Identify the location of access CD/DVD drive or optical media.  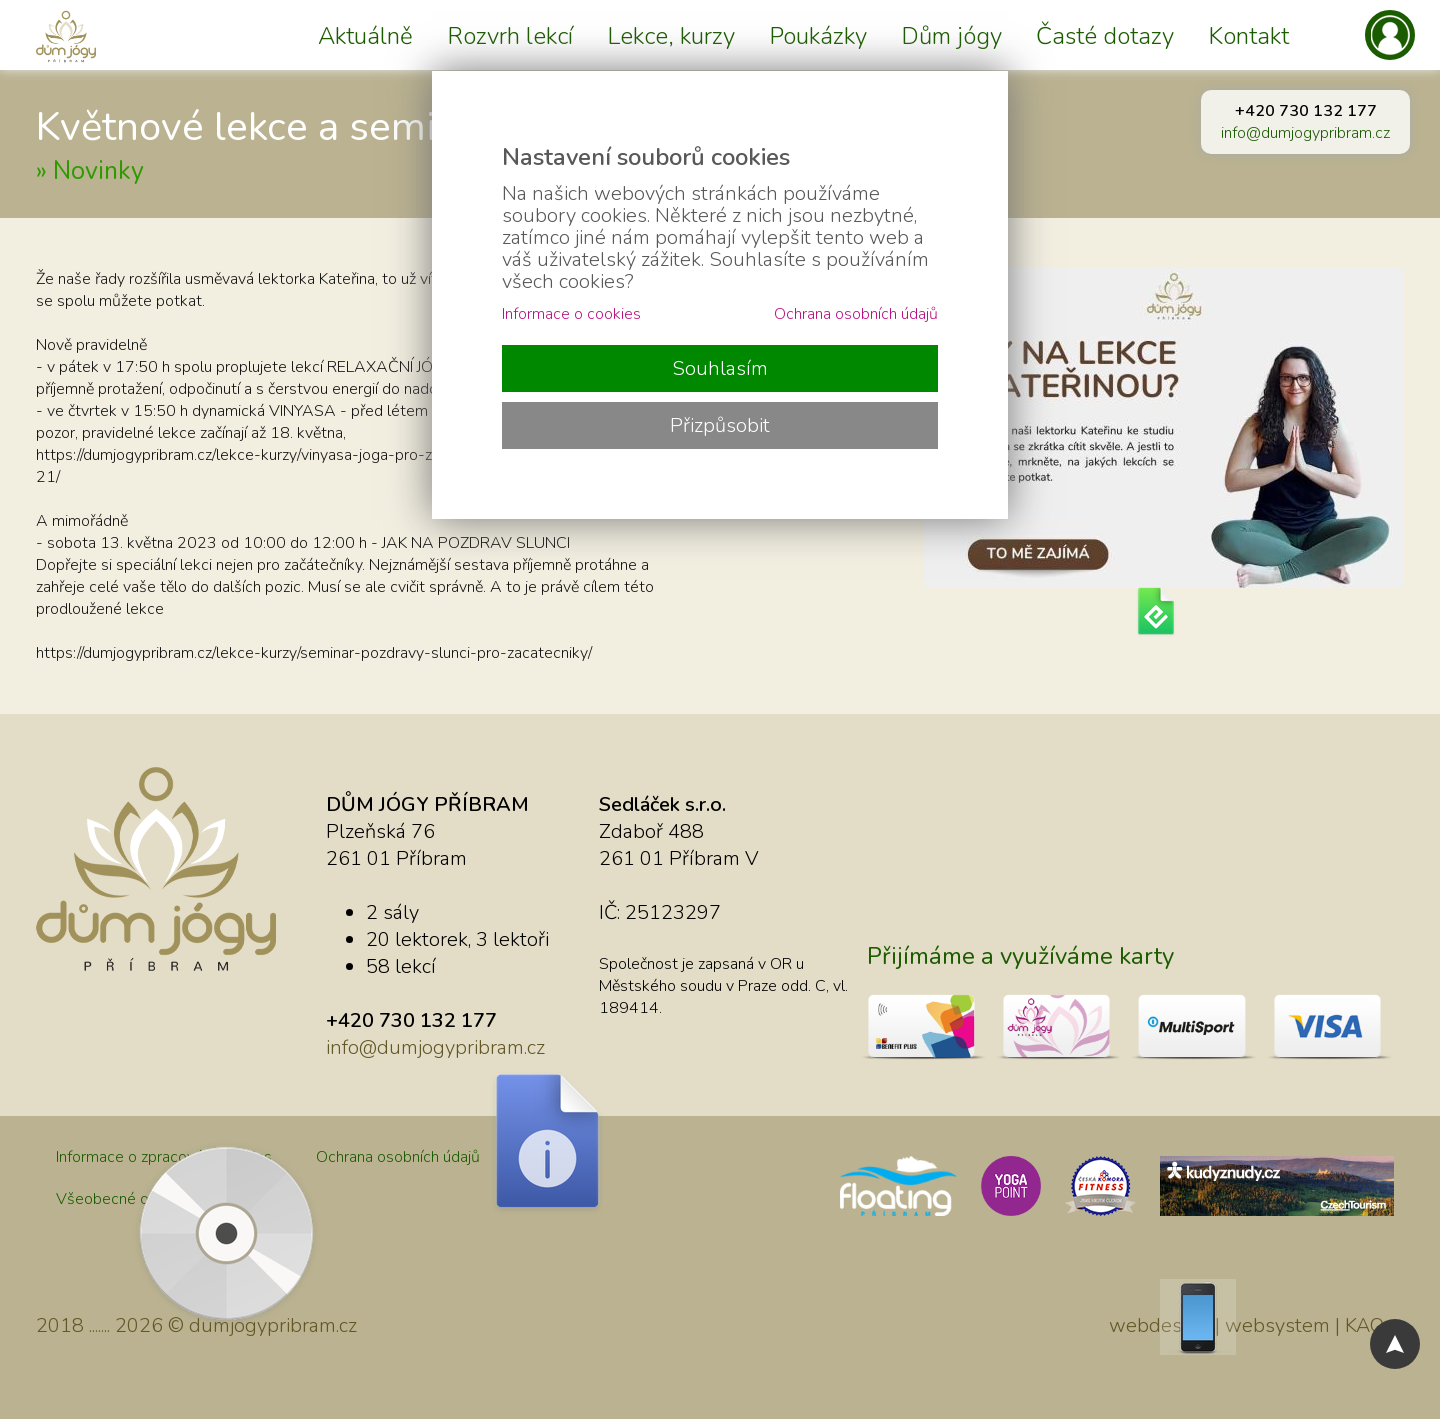
(226, 1233).